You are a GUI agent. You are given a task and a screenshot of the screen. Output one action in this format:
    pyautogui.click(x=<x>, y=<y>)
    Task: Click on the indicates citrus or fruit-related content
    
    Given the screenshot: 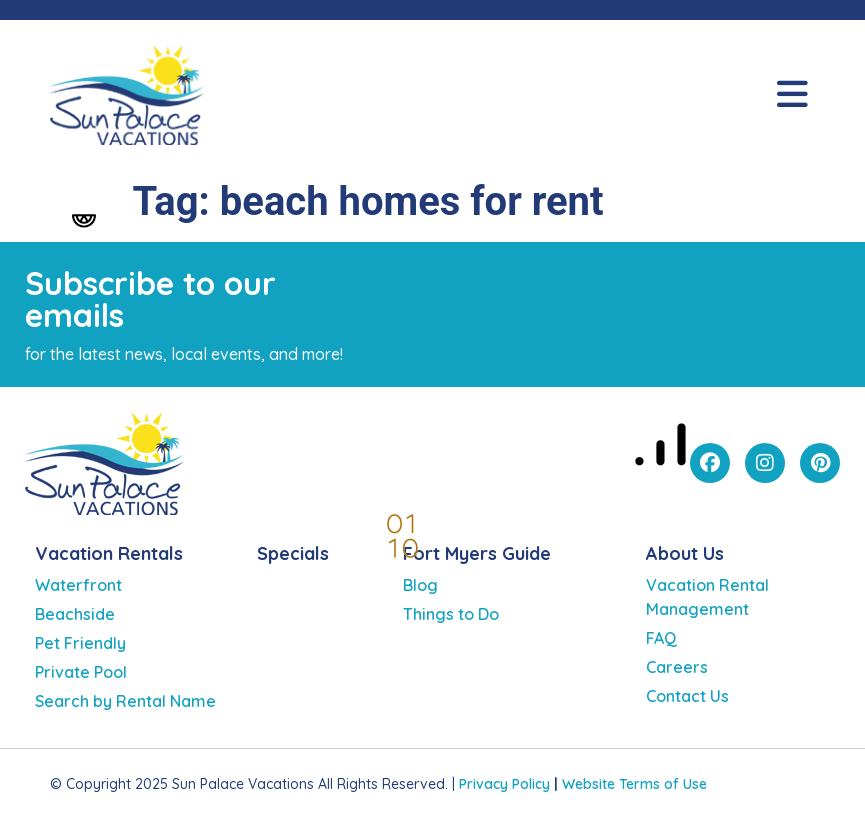 What is the action you would take?
    pyautogui.click(x=84, y=219)
    